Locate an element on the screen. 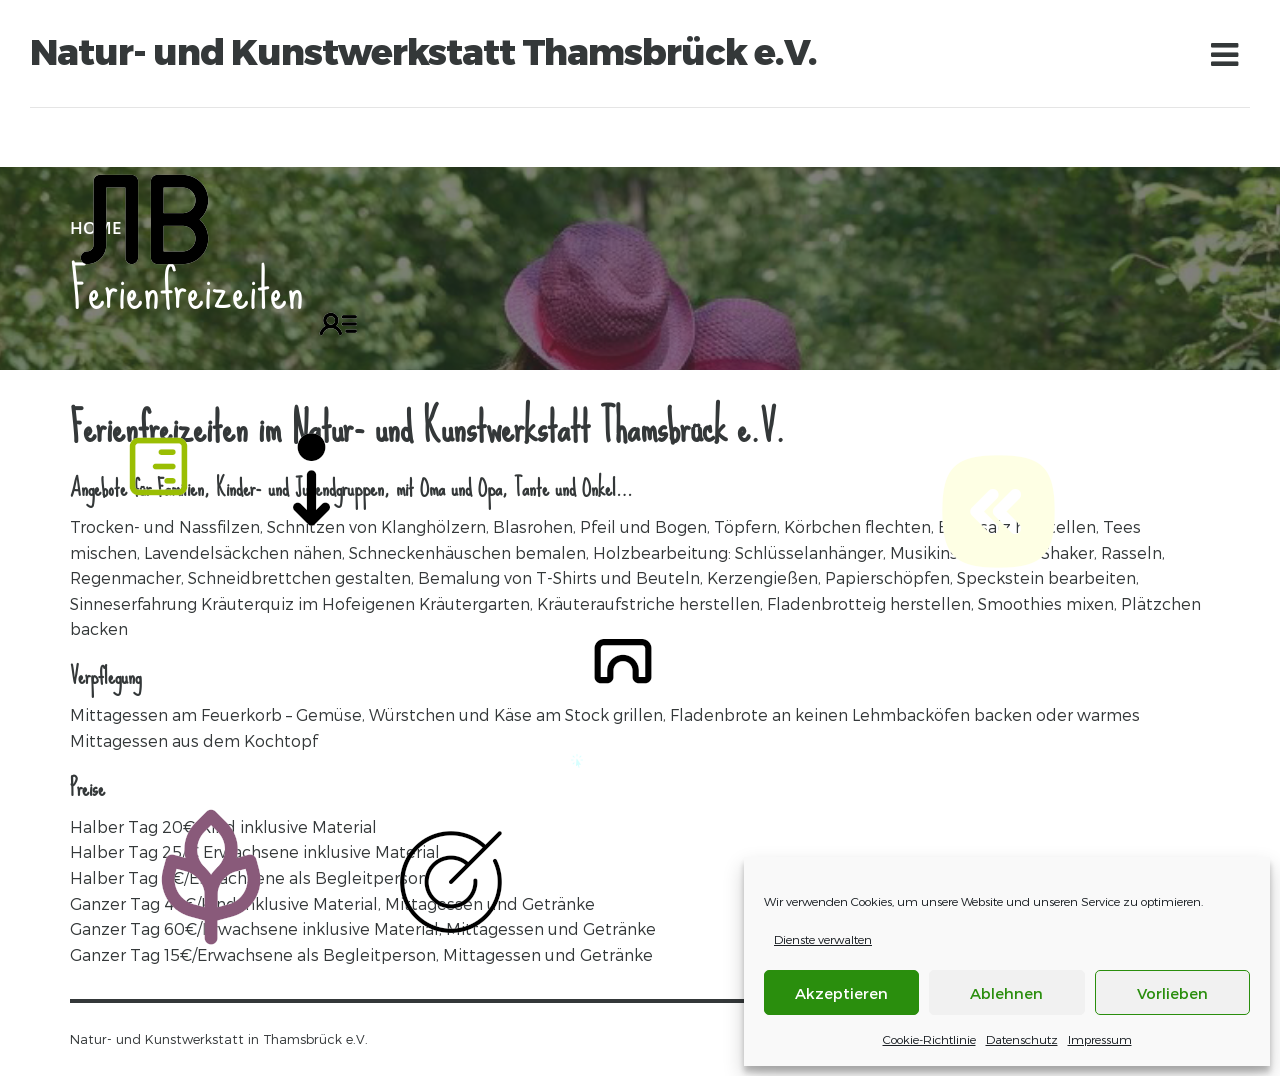 Image resolution: width=1280 pixels, height=1076 pixels. indicates grain or wheat-based ingredients is located at coordinates (211, 877).